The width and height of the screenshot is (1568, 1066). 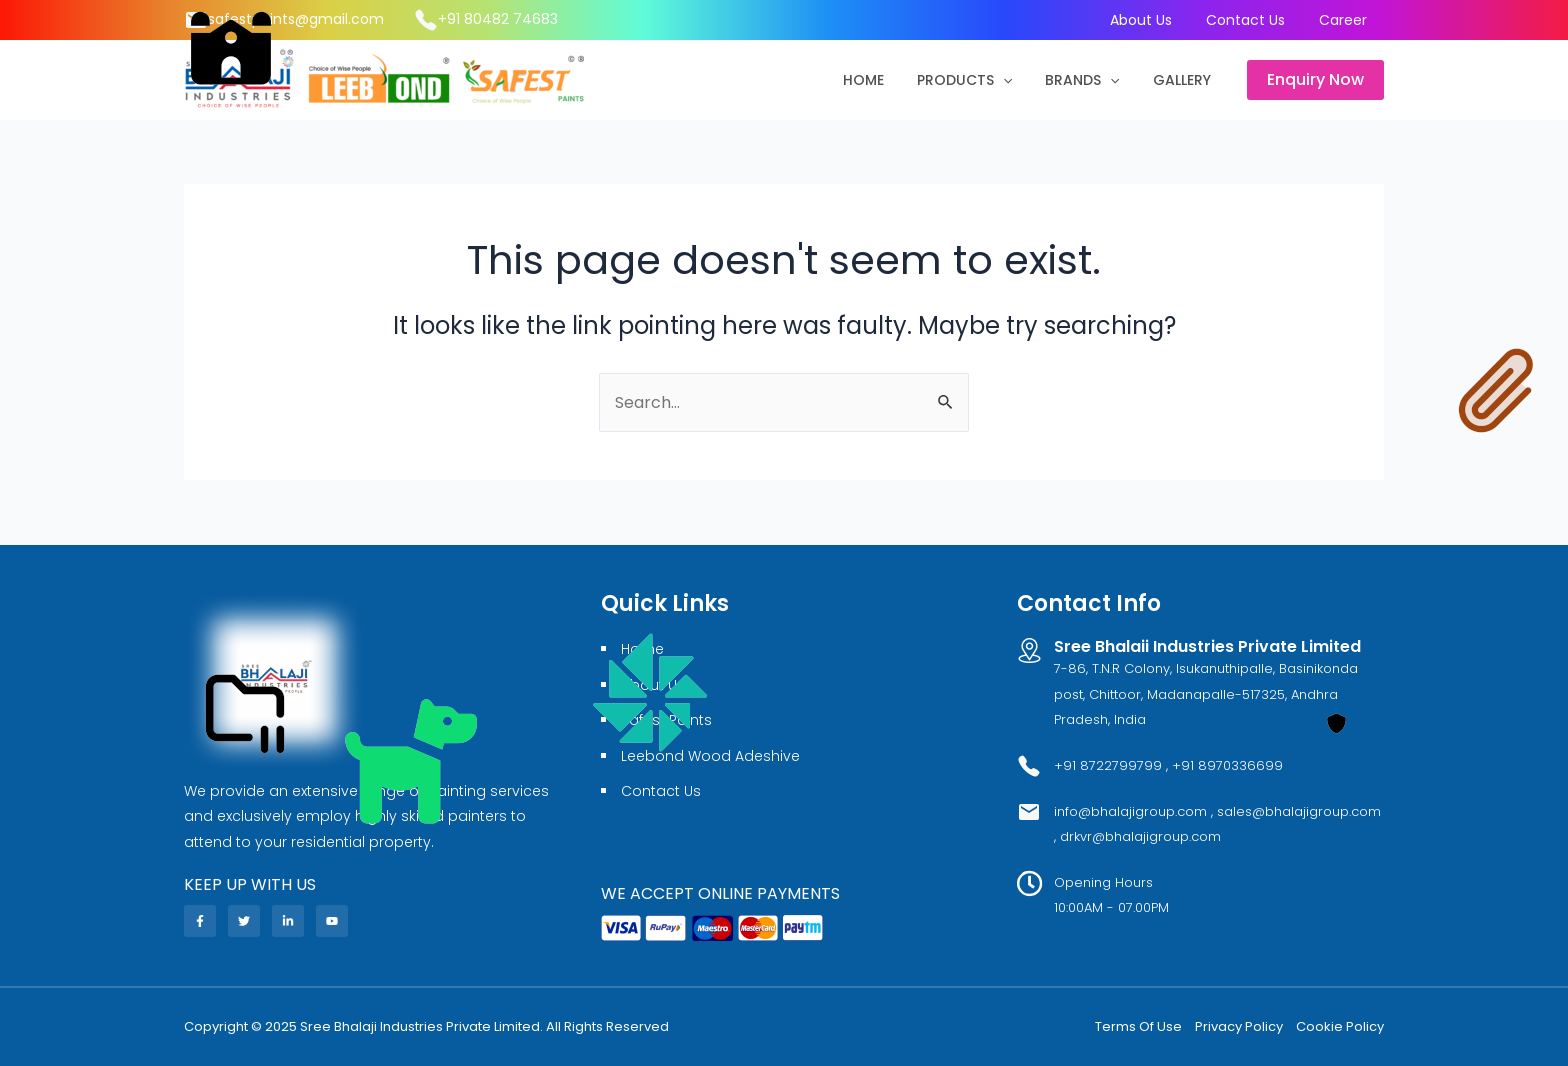 What do you see at coordinates (1336, 723) in the screenshot?
I see `security or protection settings` at bounding box center [1336, 723].